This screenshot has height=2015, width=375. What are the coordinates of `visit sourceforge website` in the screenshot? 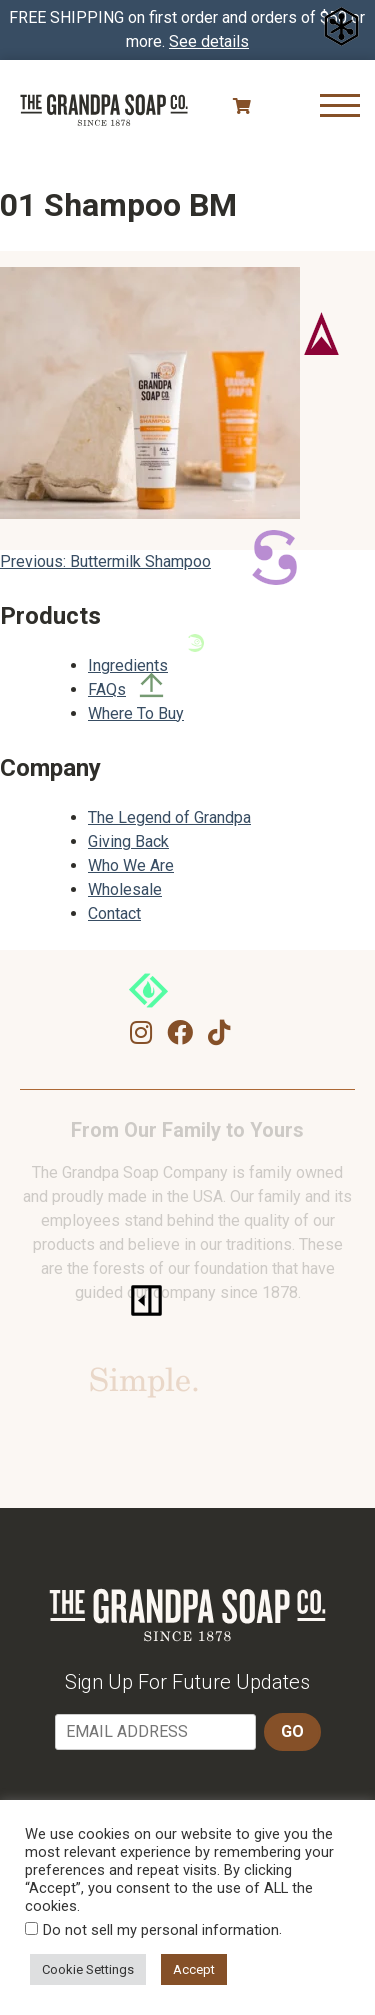 It's located at (148, 990).